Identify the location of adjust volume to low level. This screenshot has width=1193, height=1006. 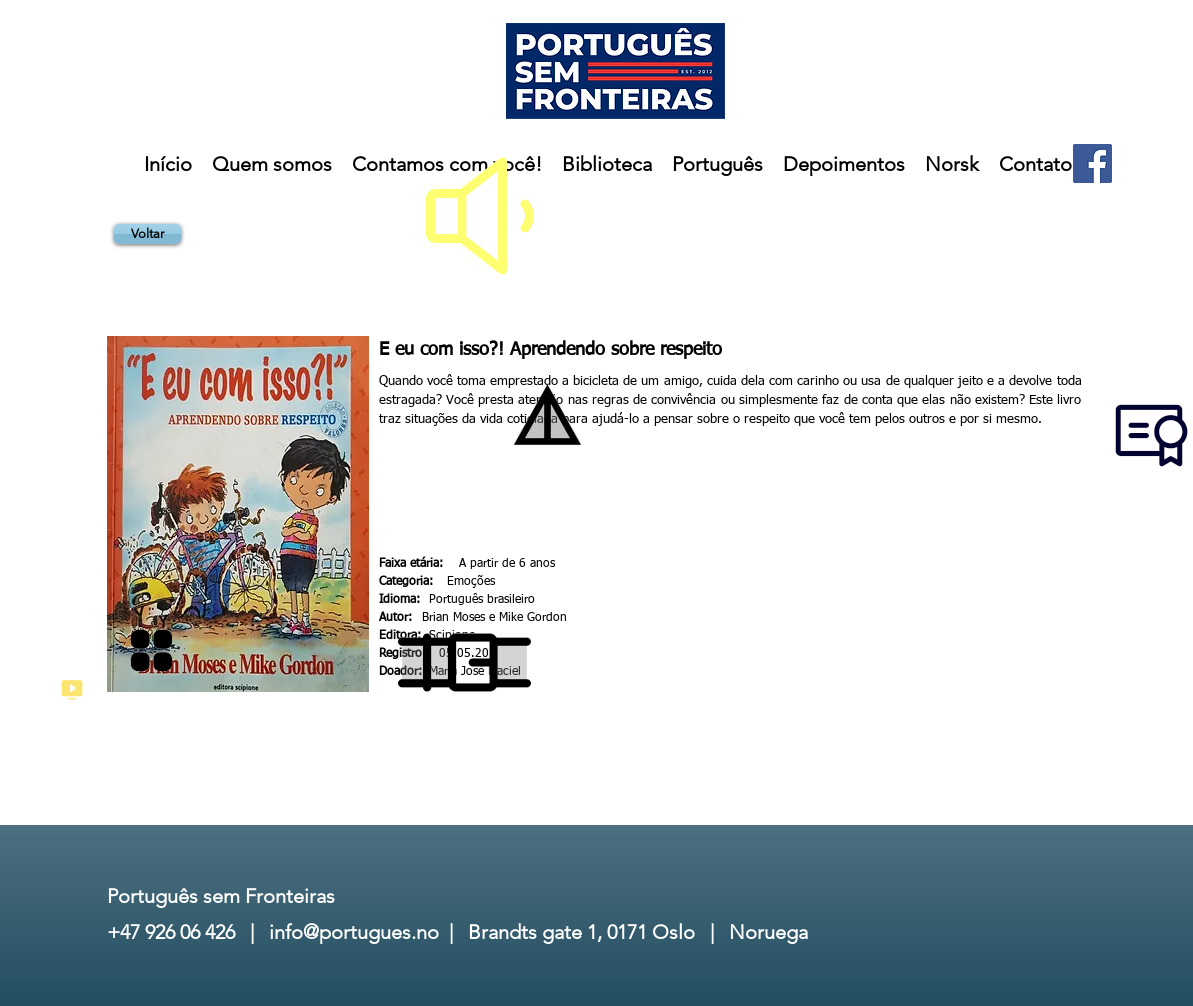
(489, 216).